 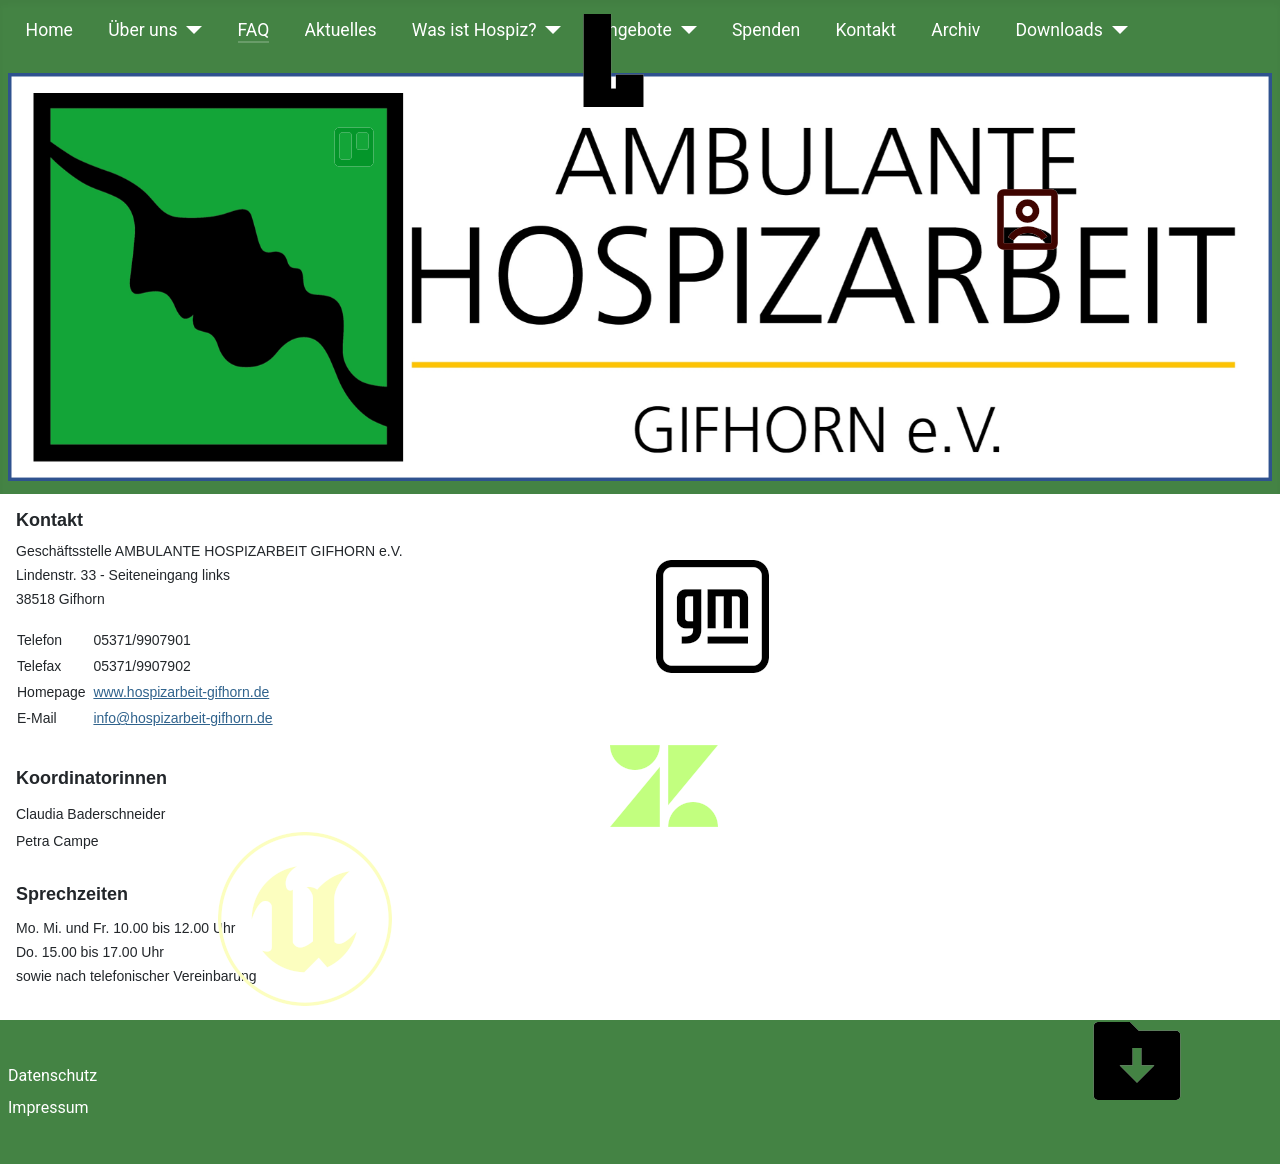 I want to click on unreal engine logo, so click(x=305, y=919).